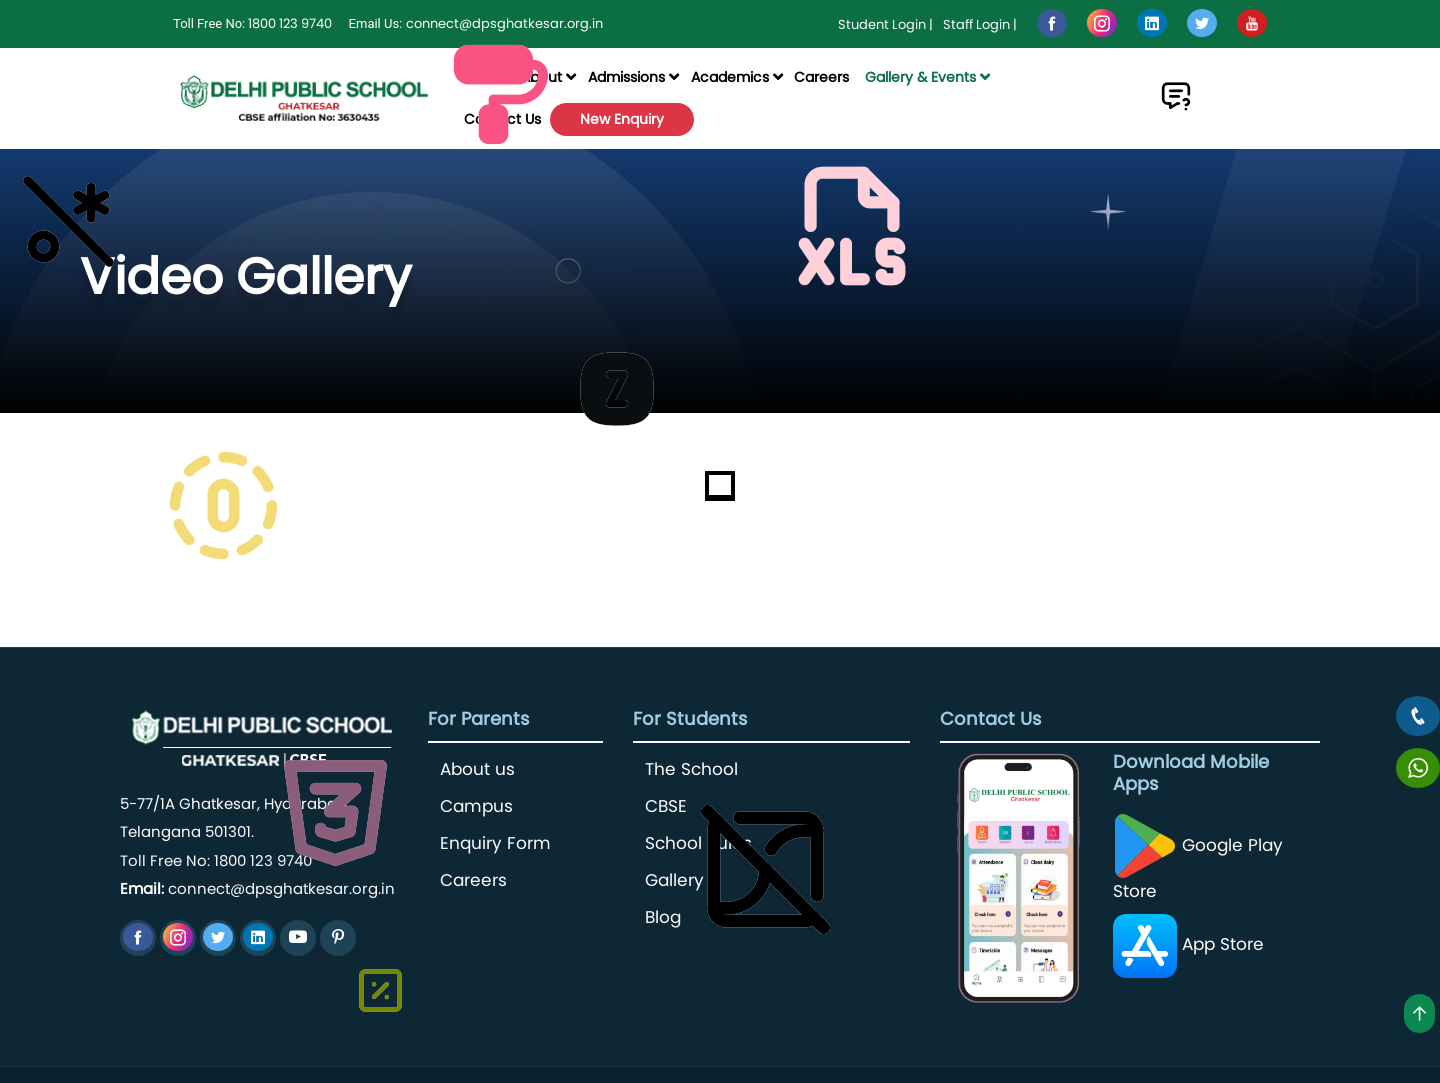 This screenshot has width=1440, height=1083. Describe the element at coordinates (68, 221) in the screenshot. I see `disable regular expression search` at that location.